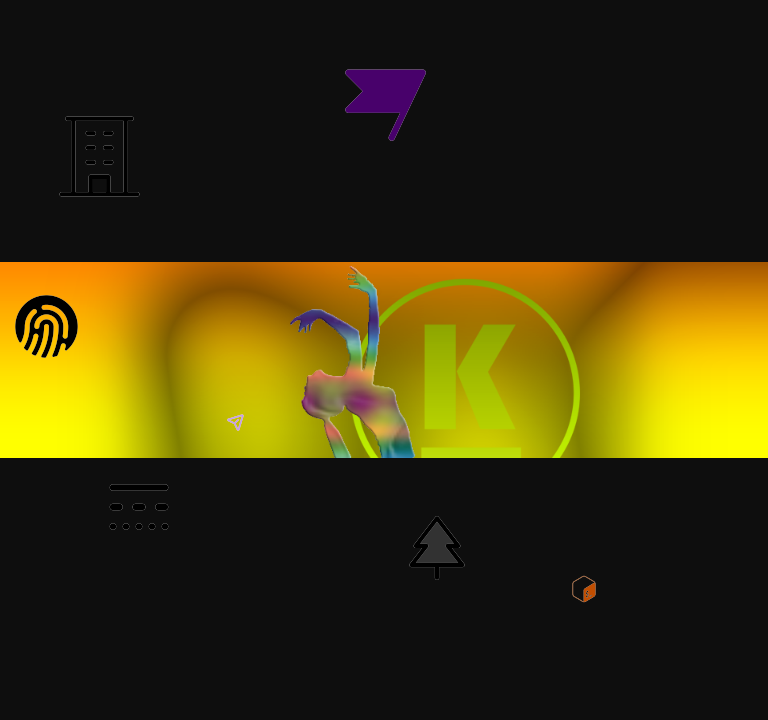 This screenshot has height=720, width=768. Describe the element at coordinates (236, 422) in the screenshot. I see `send a message` at that location.